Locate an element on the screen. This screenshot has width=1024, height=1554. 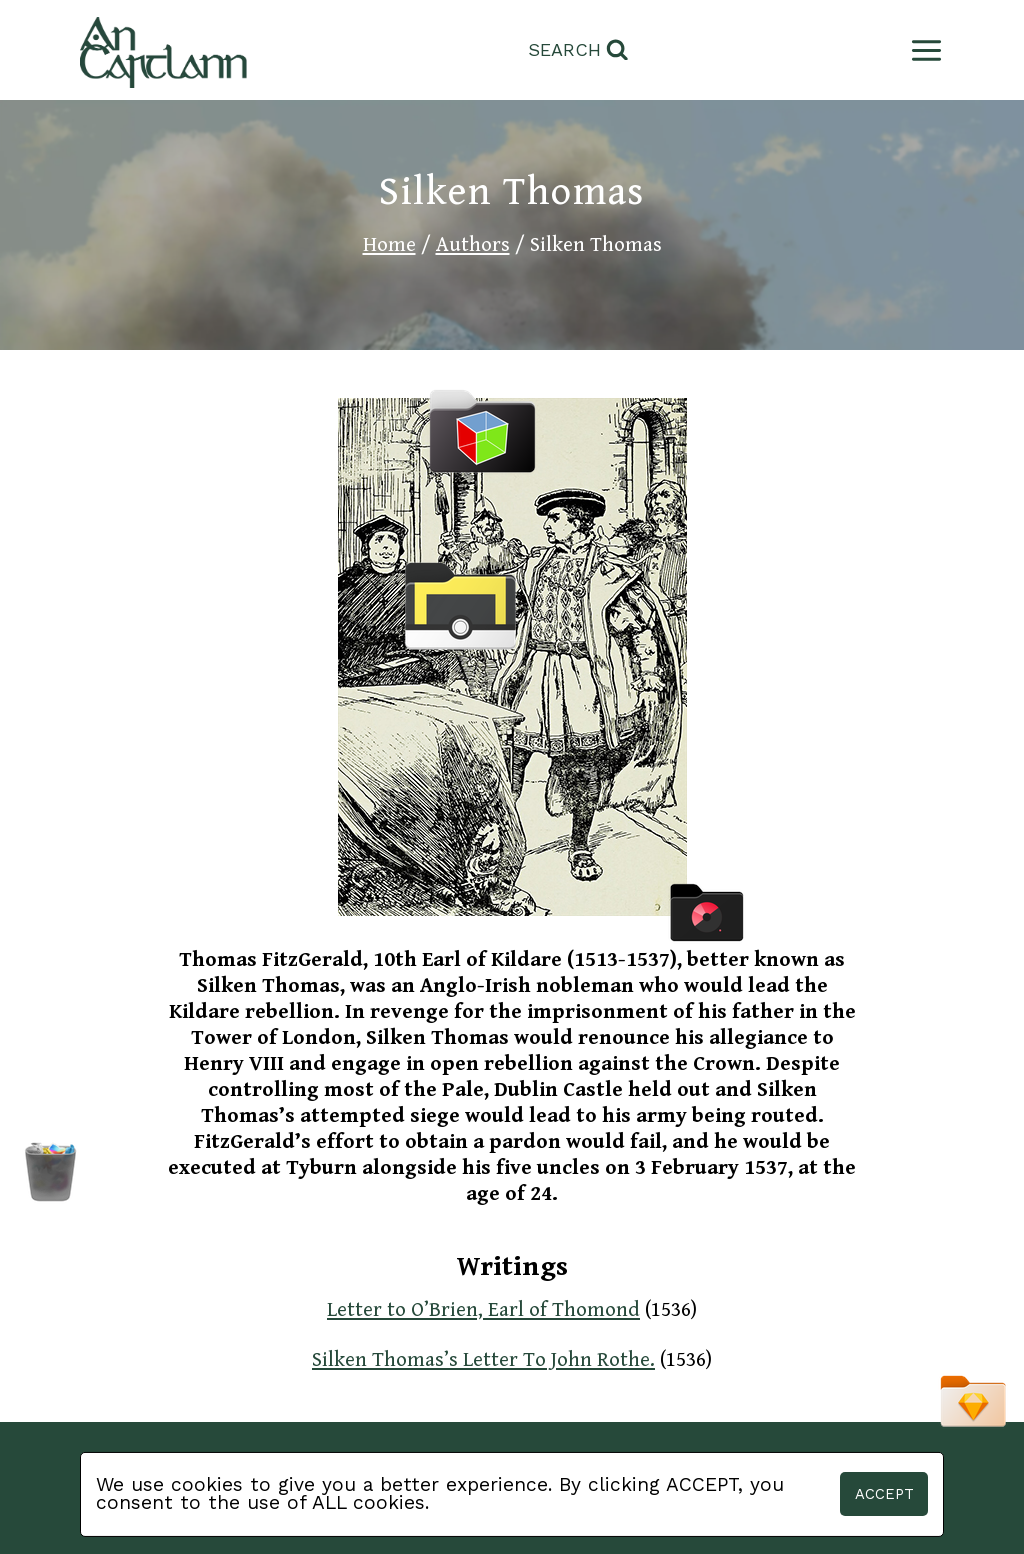
folder containing wondershare dvd creator project files is located at coordinates (706, 914).